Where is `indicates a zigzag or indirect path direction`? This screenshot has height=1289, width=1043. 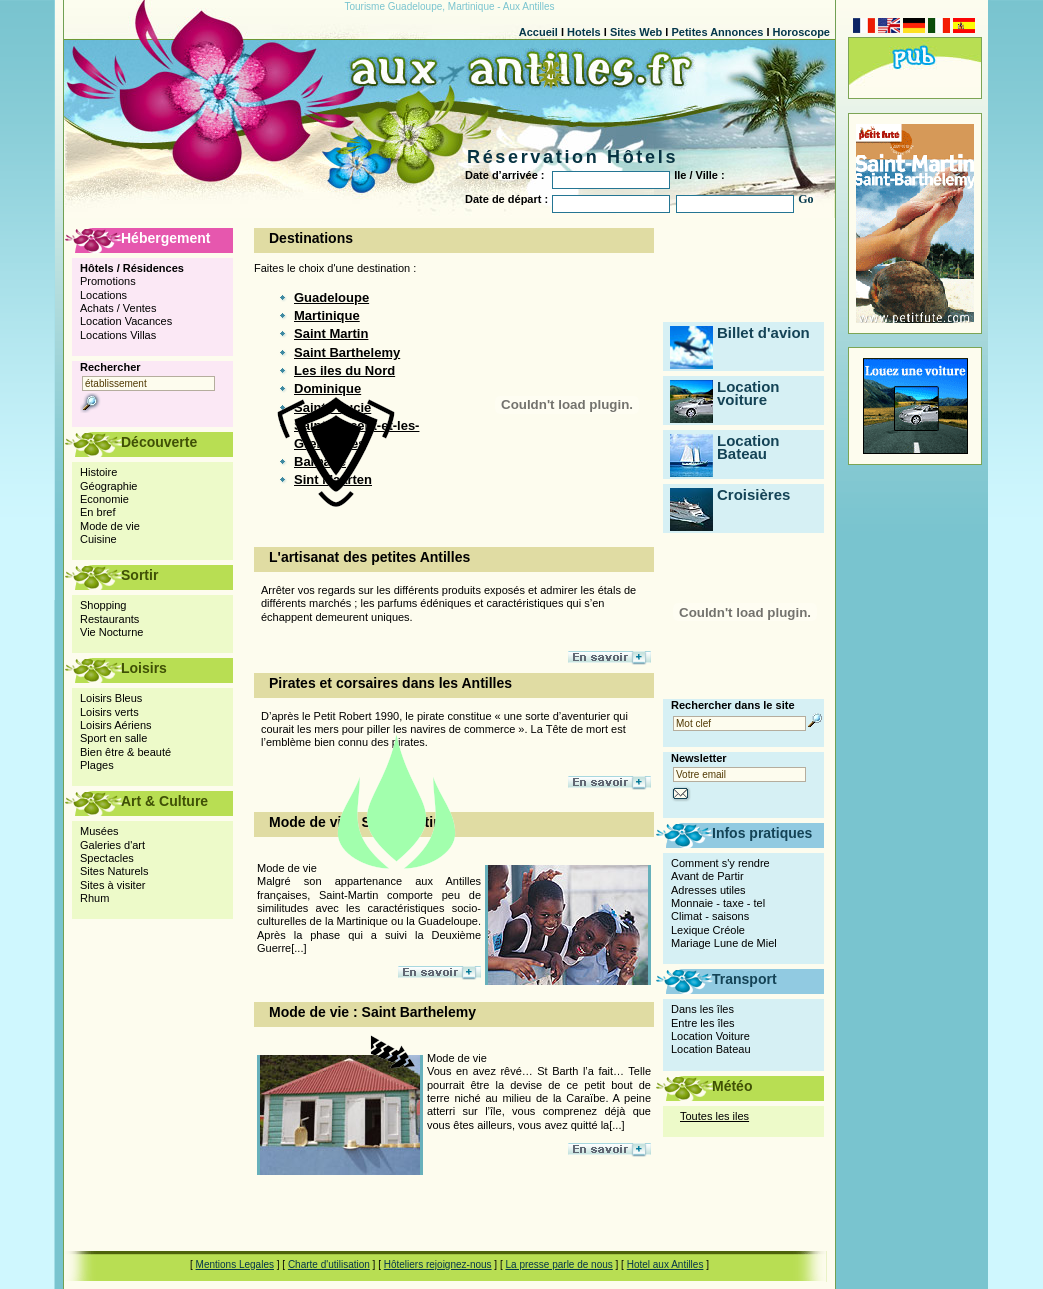
indicates a zigzag or indirect path direction is located at coordinates (393, 1053).